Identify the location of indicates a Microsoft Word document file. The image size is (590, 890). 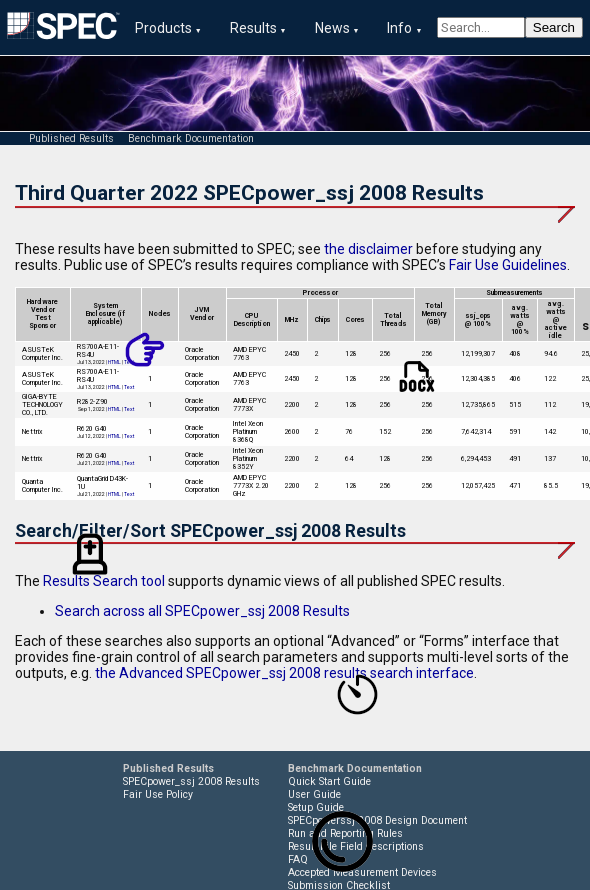
(416, 376).